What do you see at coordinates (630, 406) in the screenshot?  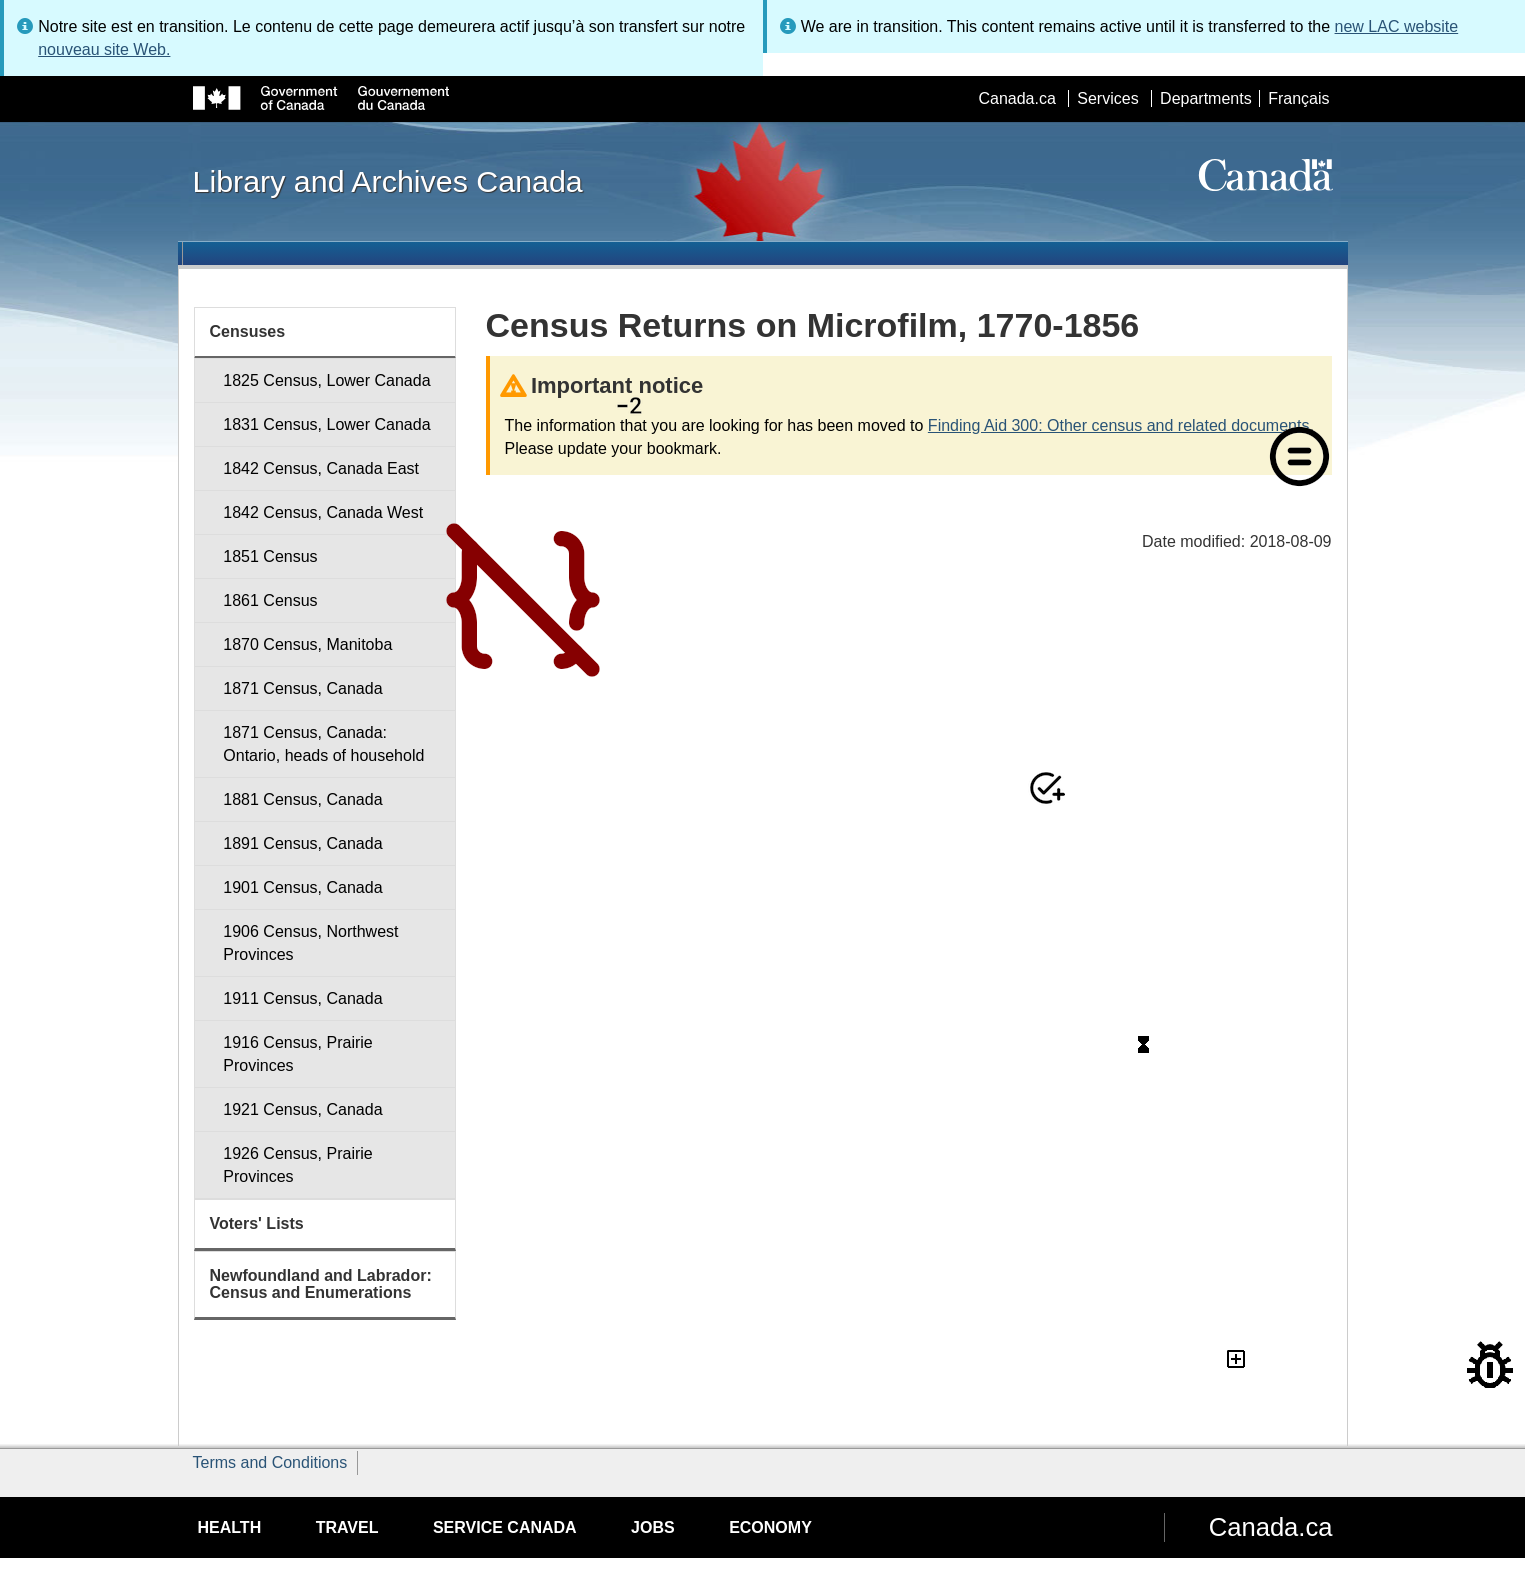 I see `decrease exposure by 2 stops in photo editing` at bounding box center [630, 406].